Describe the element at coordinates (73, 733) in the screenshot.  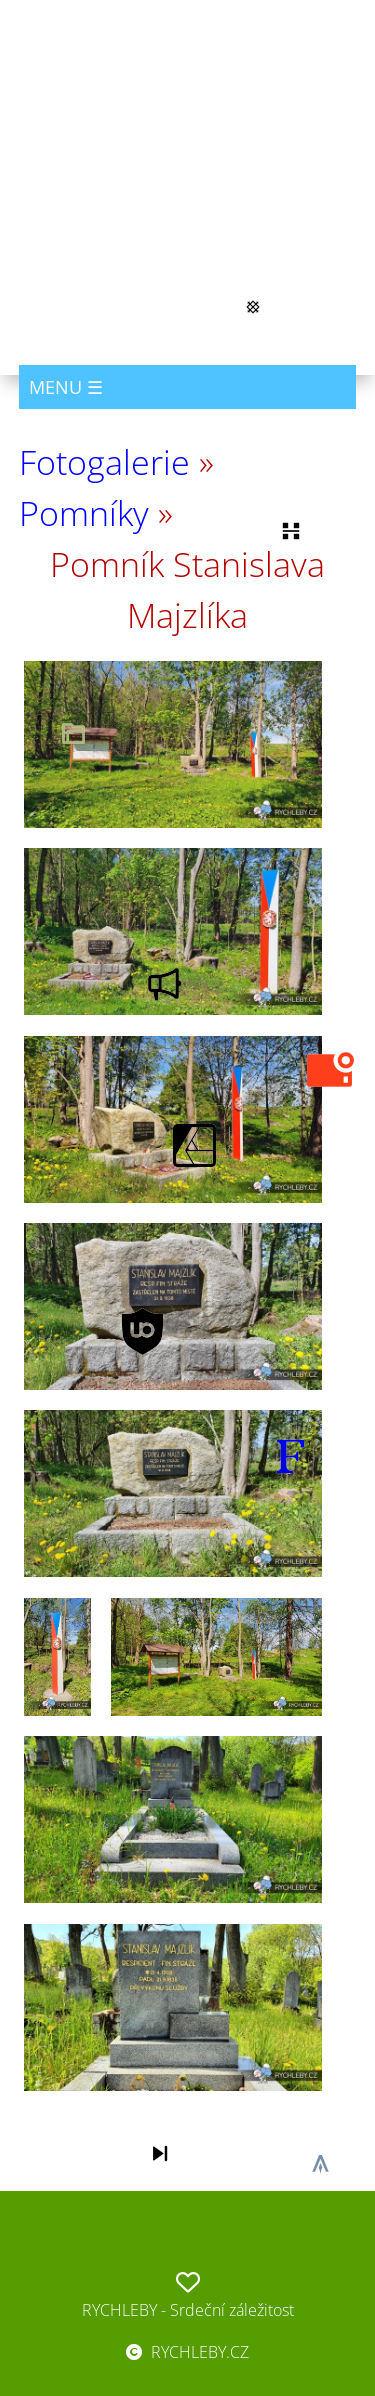
I see `open folder to view files` at that location.